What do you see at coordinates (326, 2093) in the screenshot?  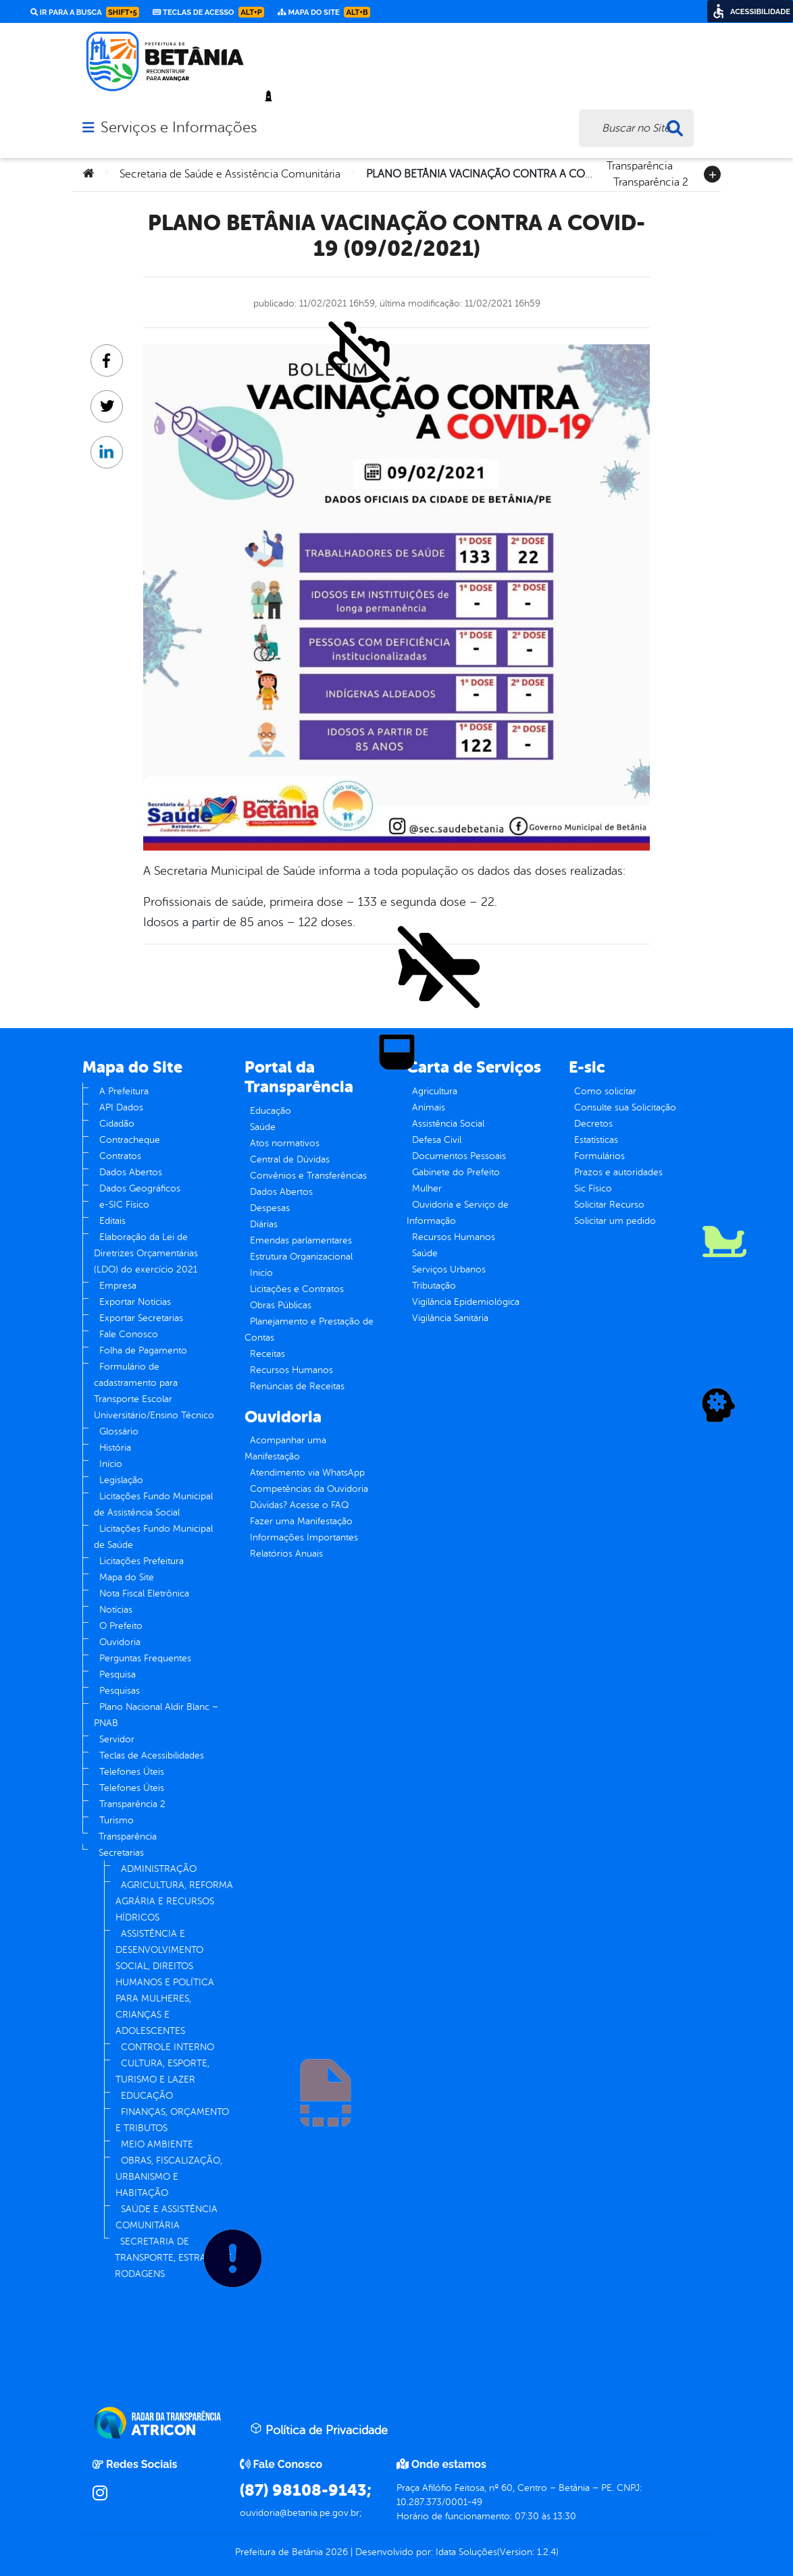 I see `file partially uploaded or in progress` at bounding box center [326, 2093].